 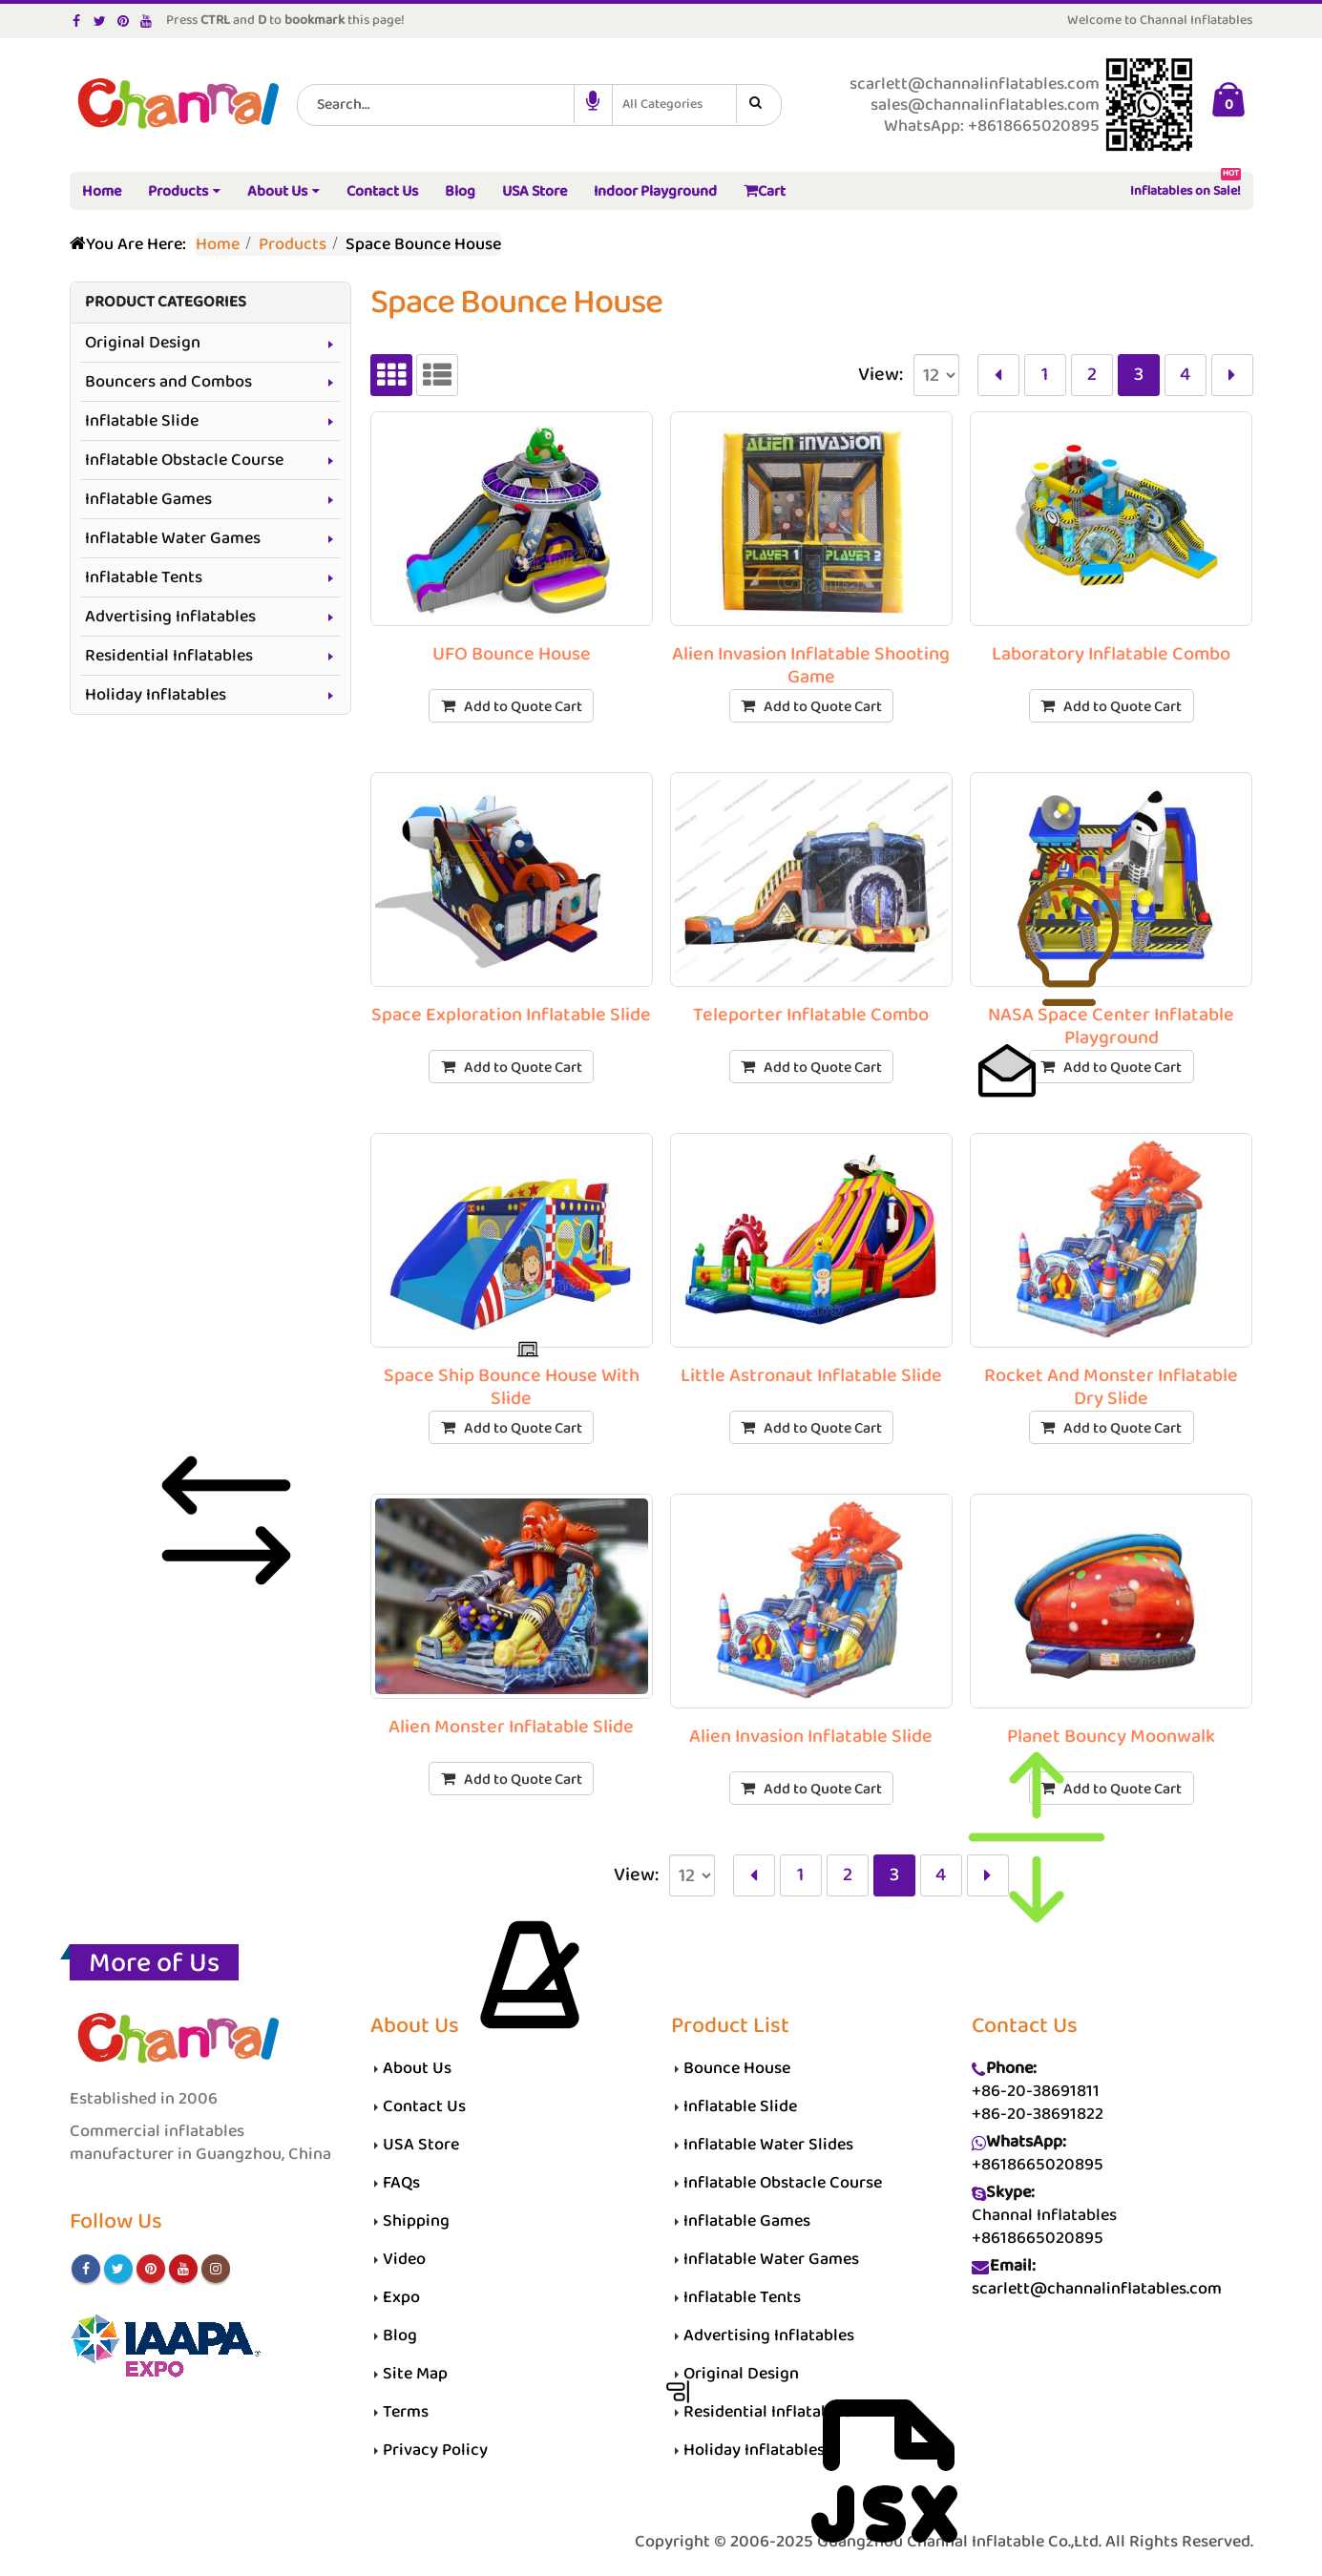 What do you see at coordinates (1037, 1837) in the screenshot?
I see `expand content vertically` at bounding box center [1037, 1837].